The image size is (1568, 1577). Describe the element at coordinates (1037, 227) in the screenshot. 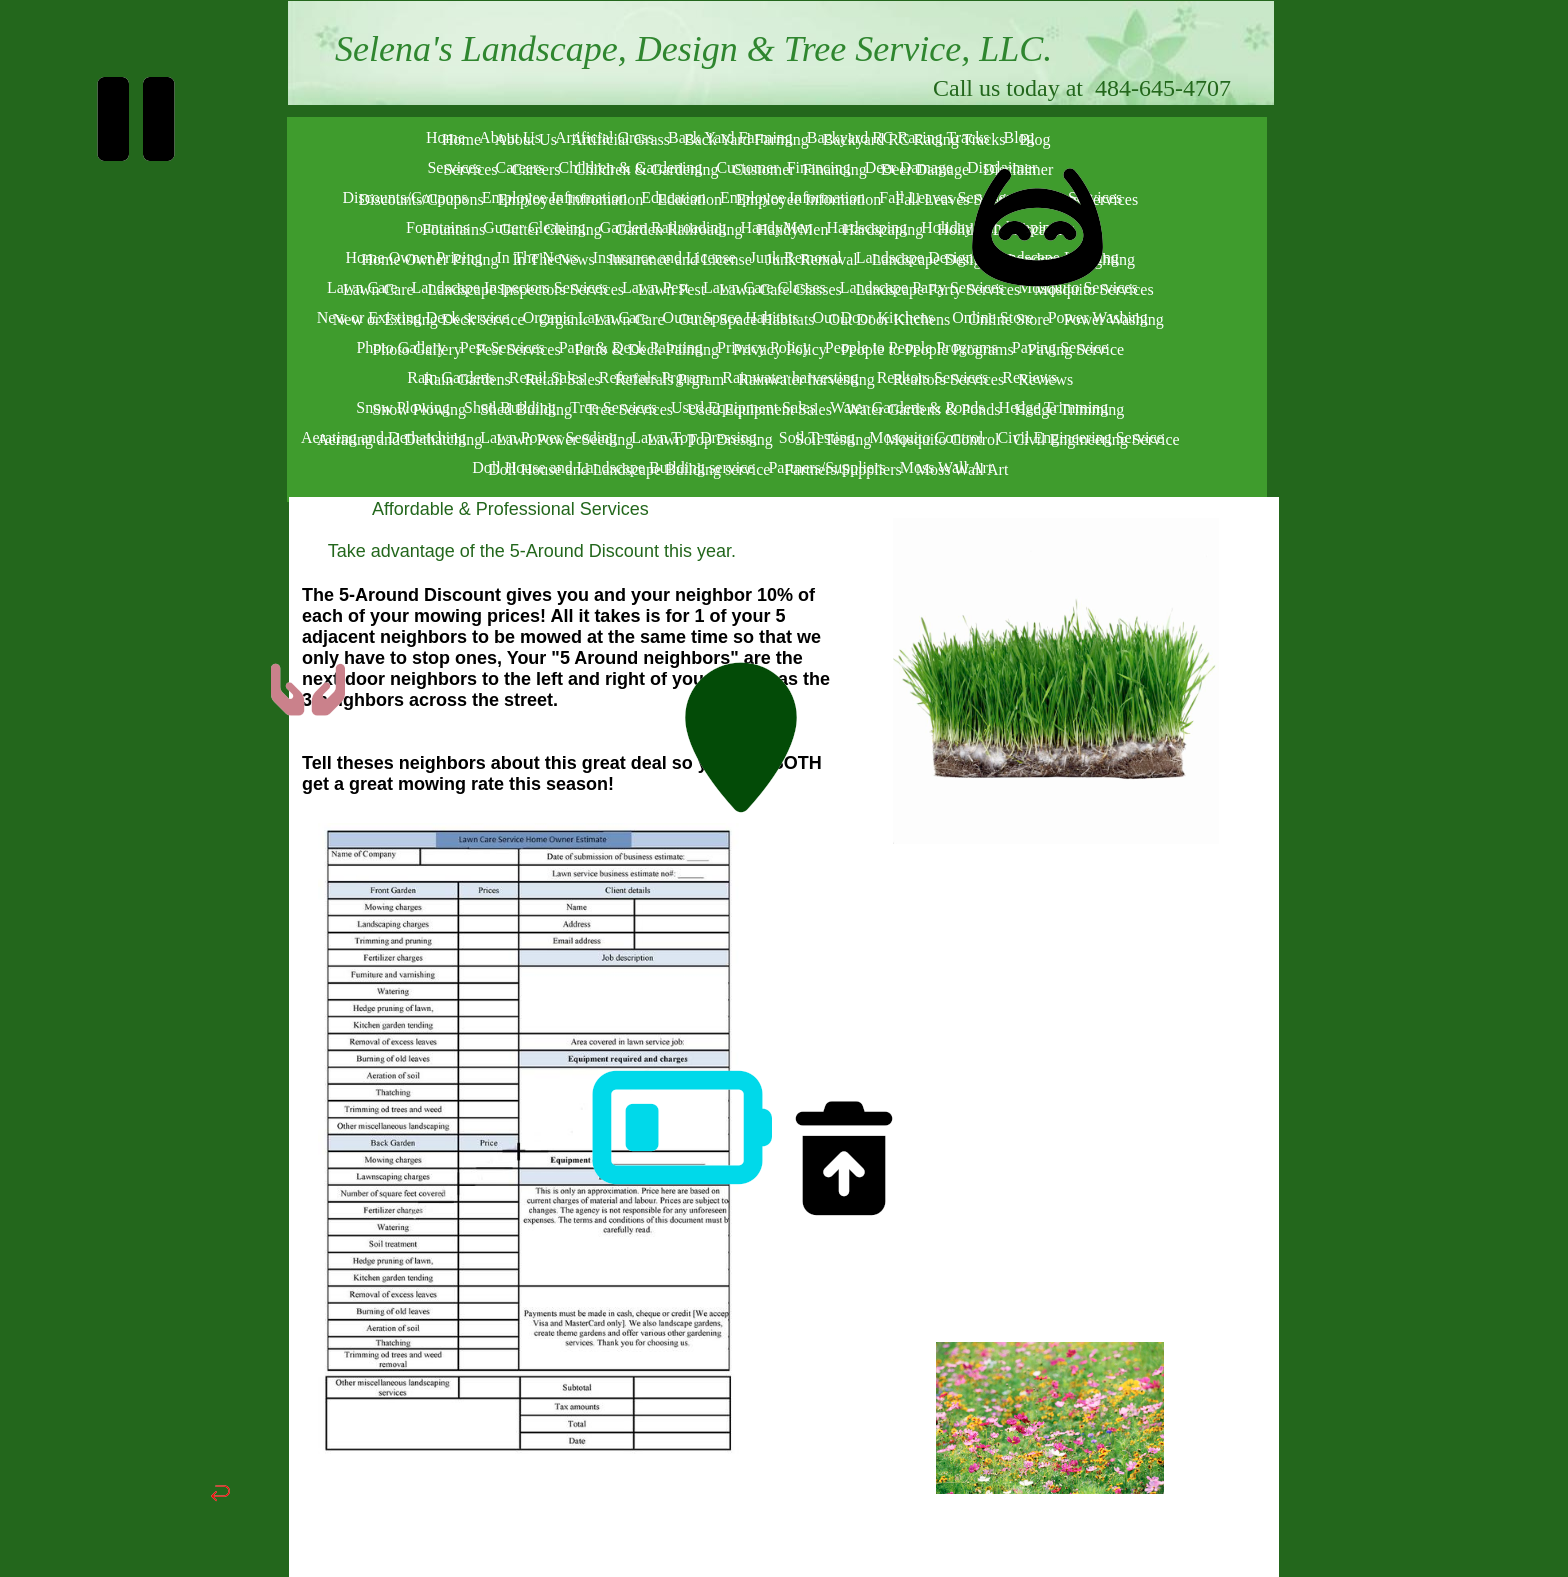

I see `indicates a bot account or automated user` at that location.